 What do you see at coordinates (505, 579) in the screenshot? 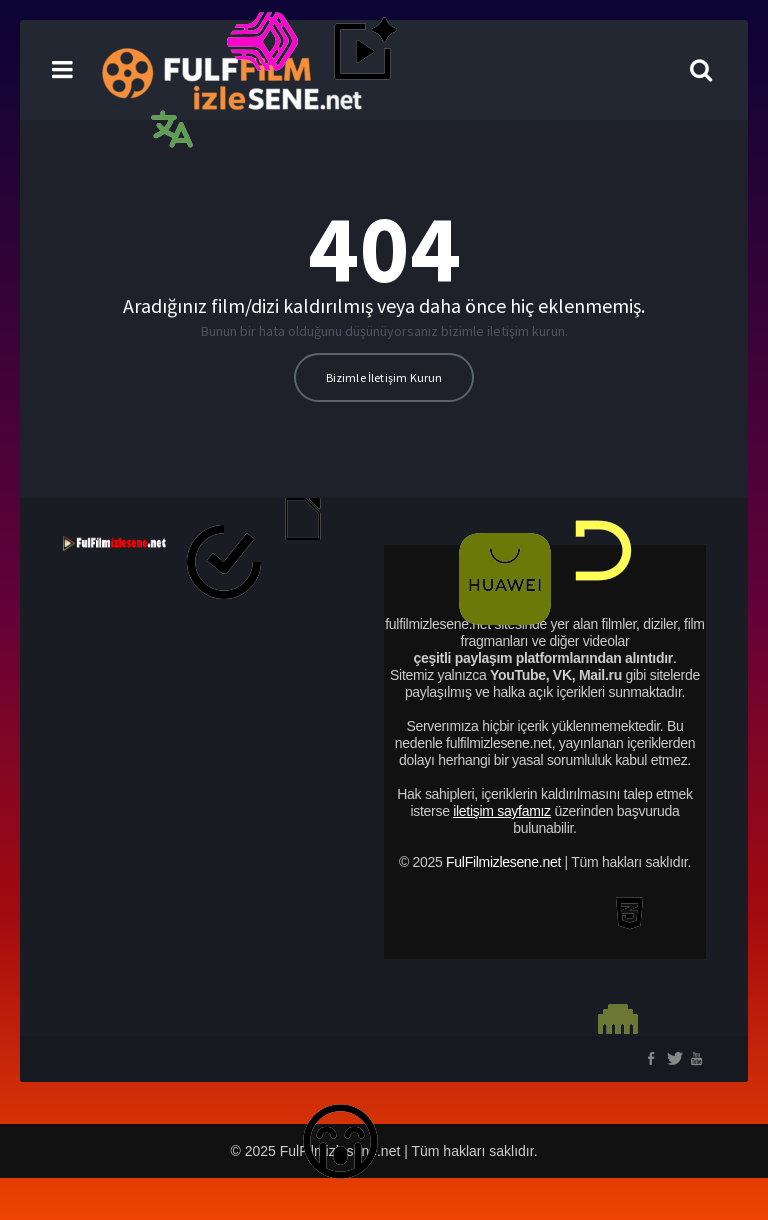
I see `open Huawei AppGallery store` at bounding box center [505, 579].